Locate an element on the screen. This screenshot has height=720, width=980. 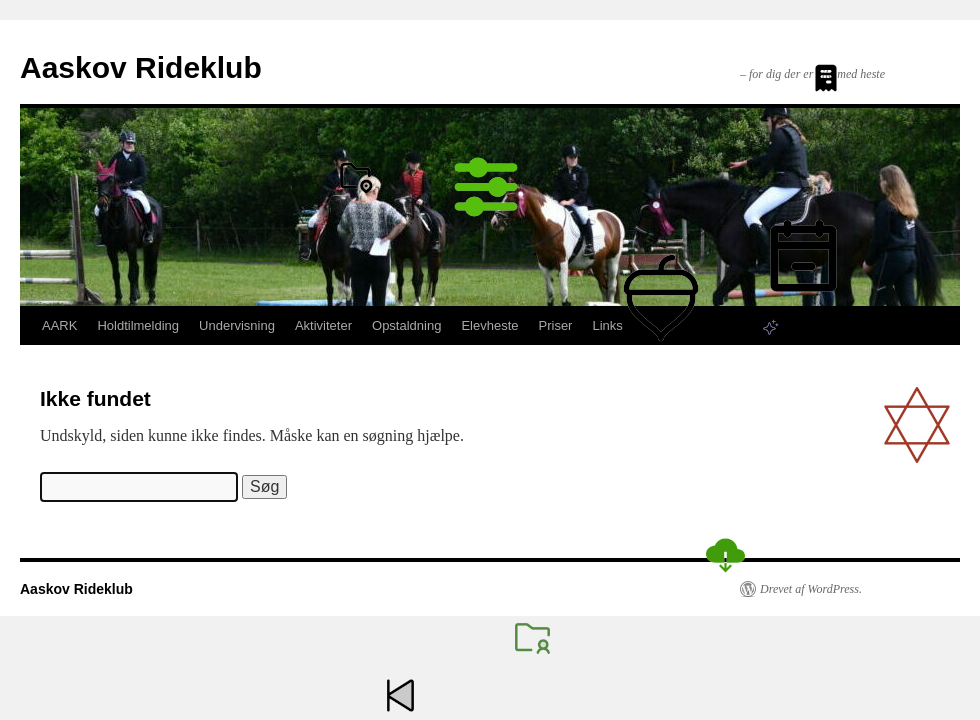
remove an event from calendar is located at coordinates (803, 258).